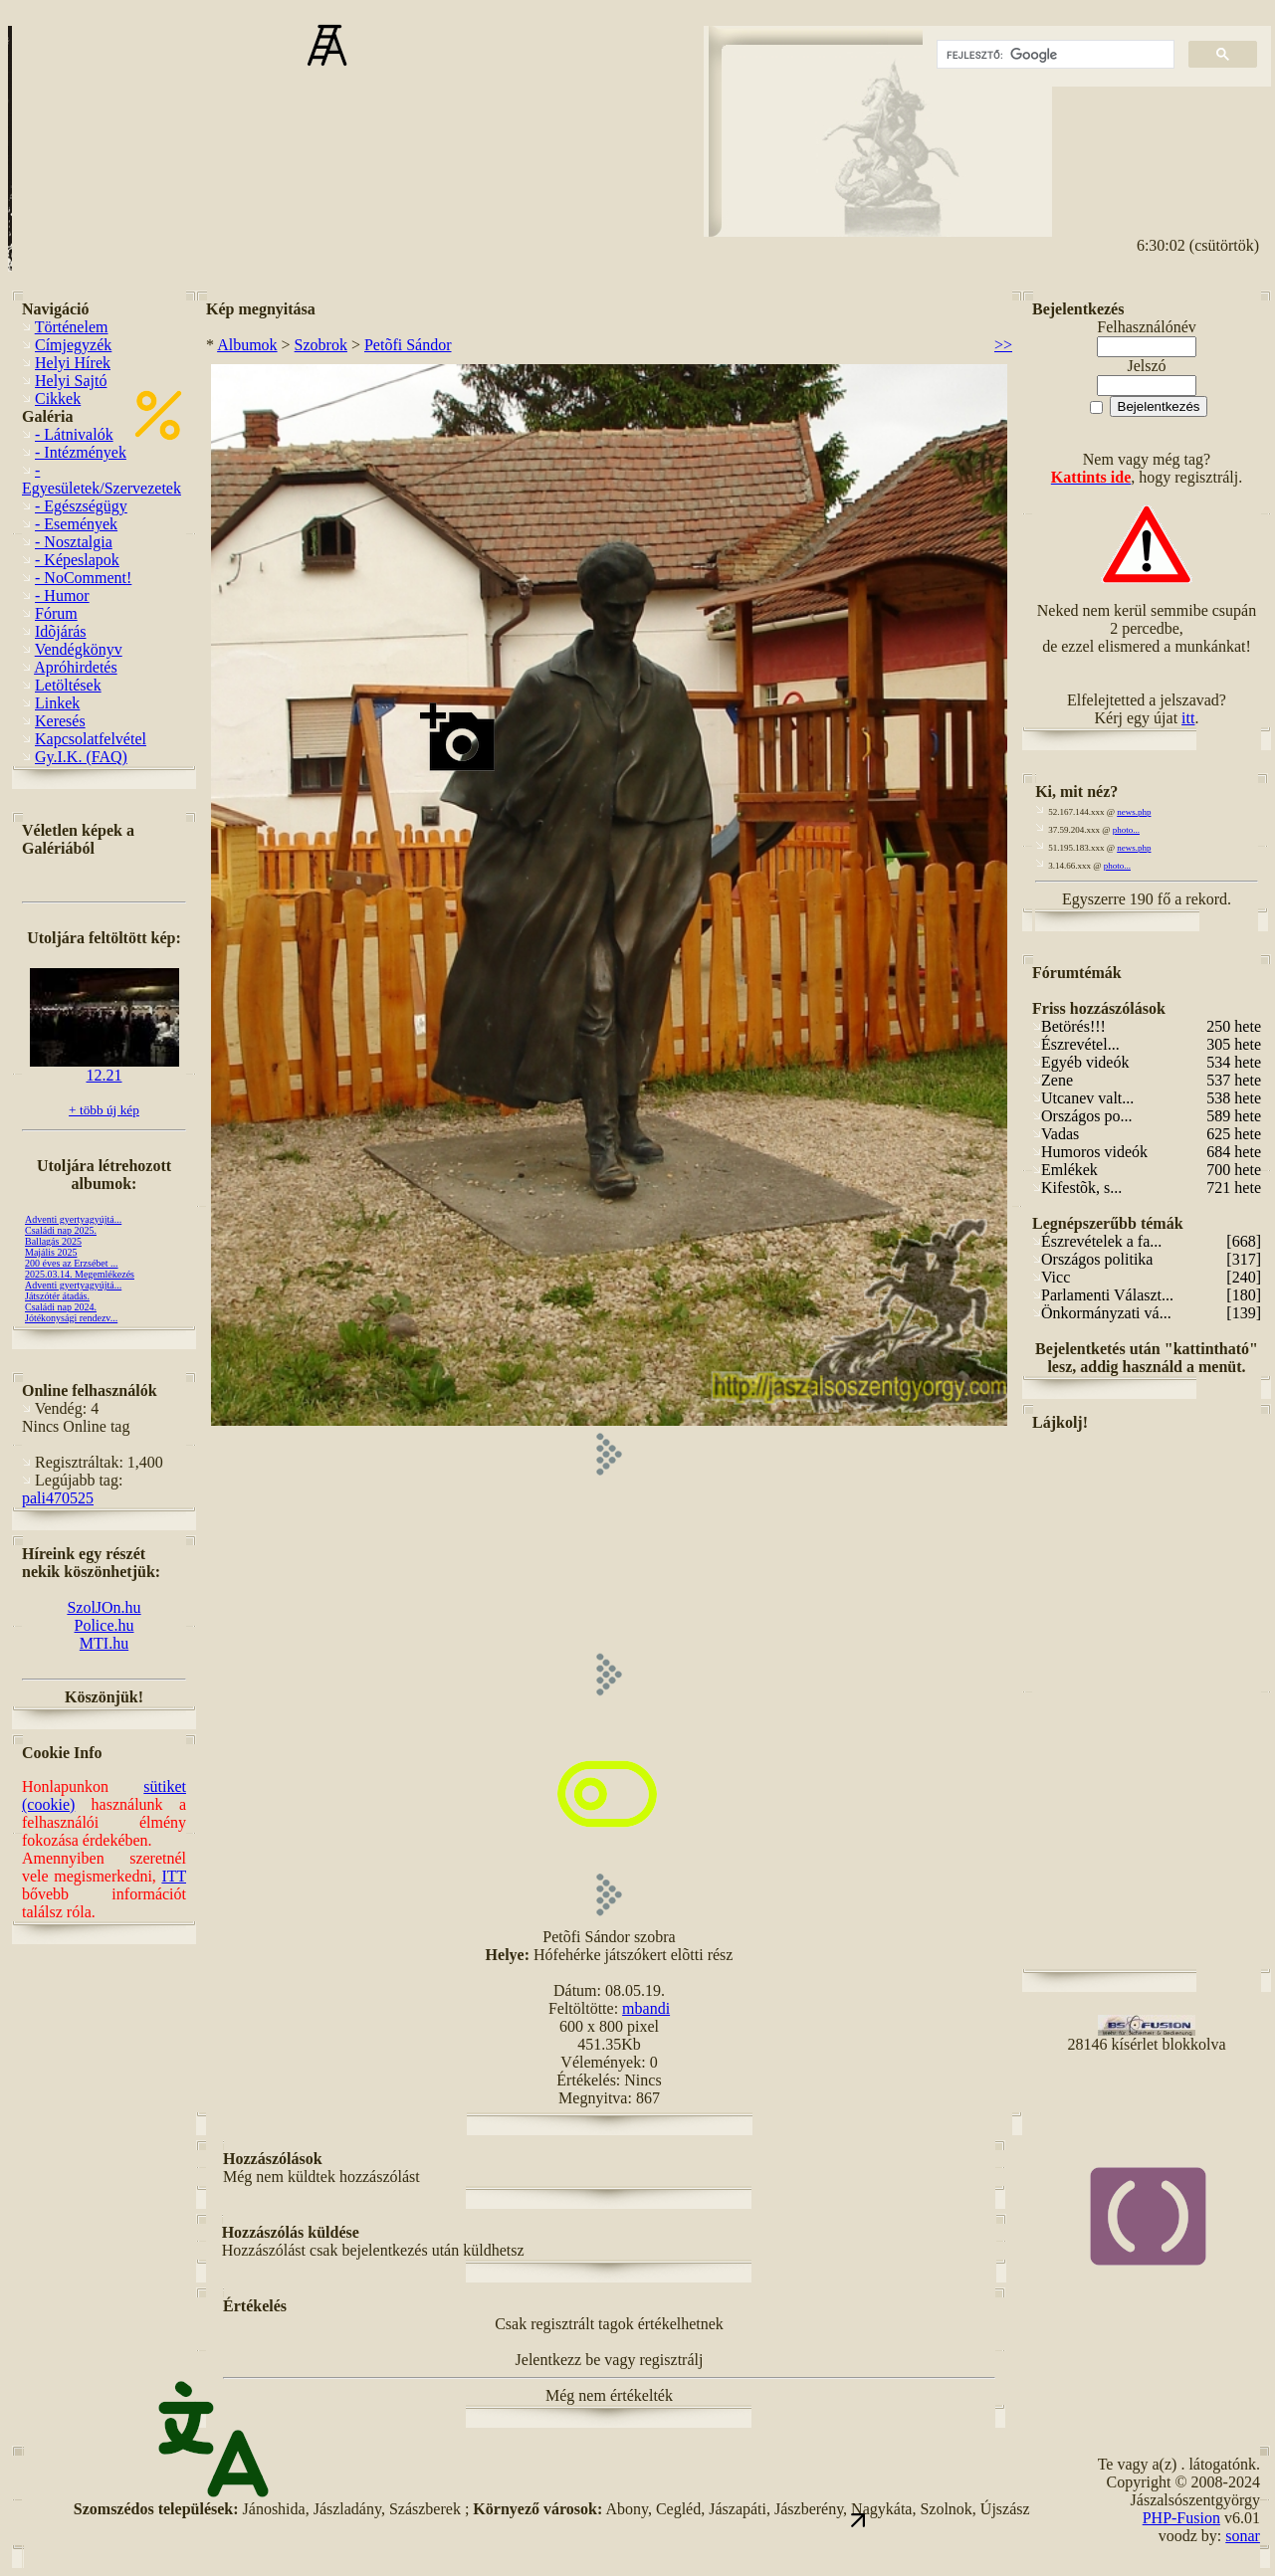  What do you see at coordinates (607, 1794) in the screenshot?
I see `toggle switch in off position` at bounding box center [607, 1794].